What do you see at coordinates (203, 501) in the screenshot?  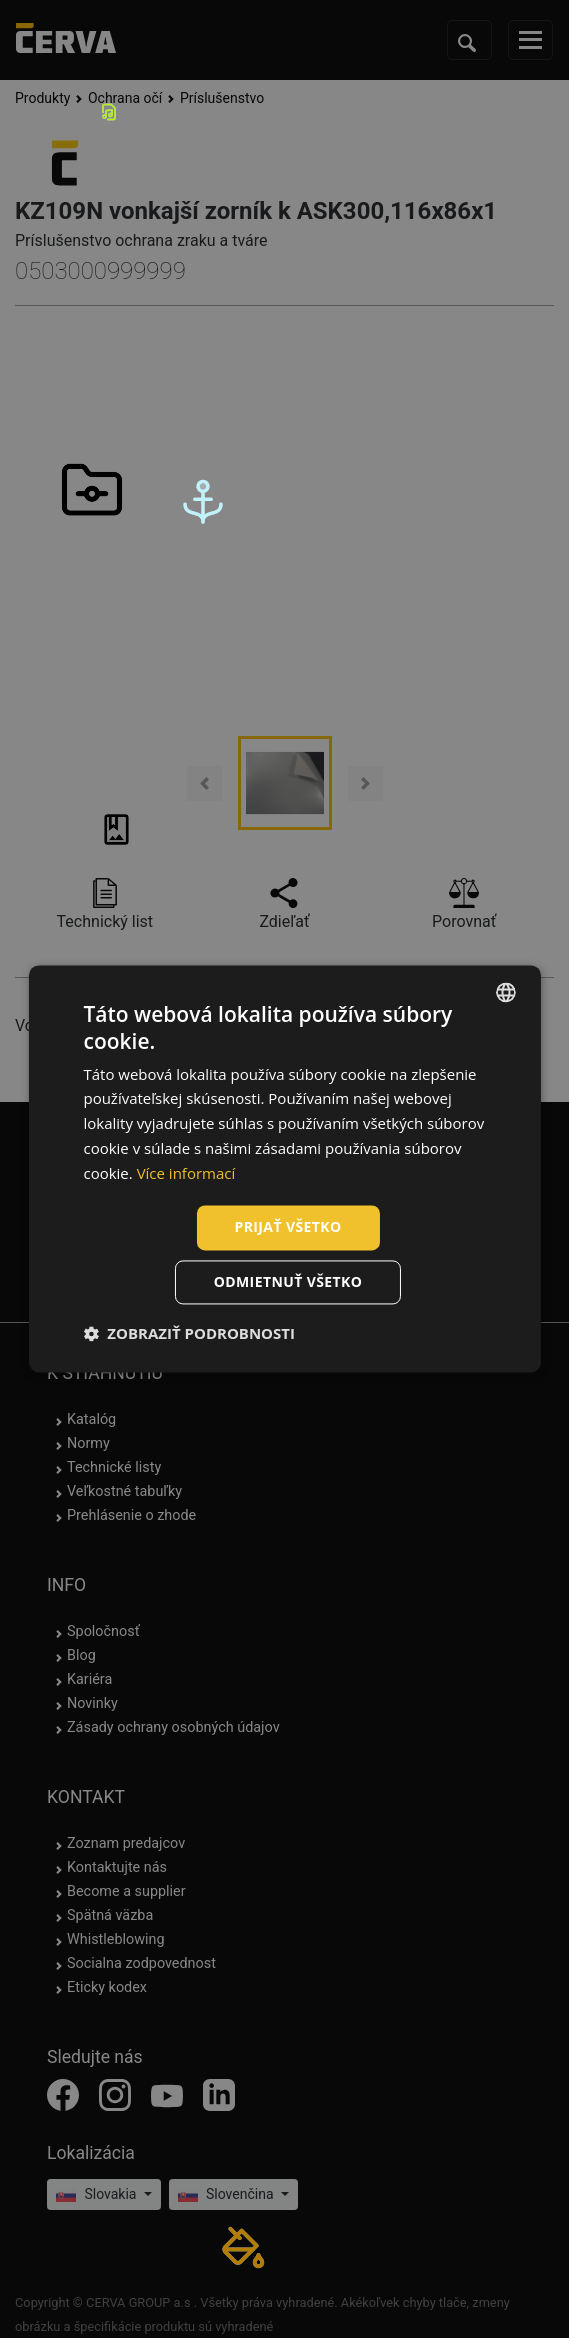 I see `anchor a floating element or panel in place` at bounding box center [203, 501].